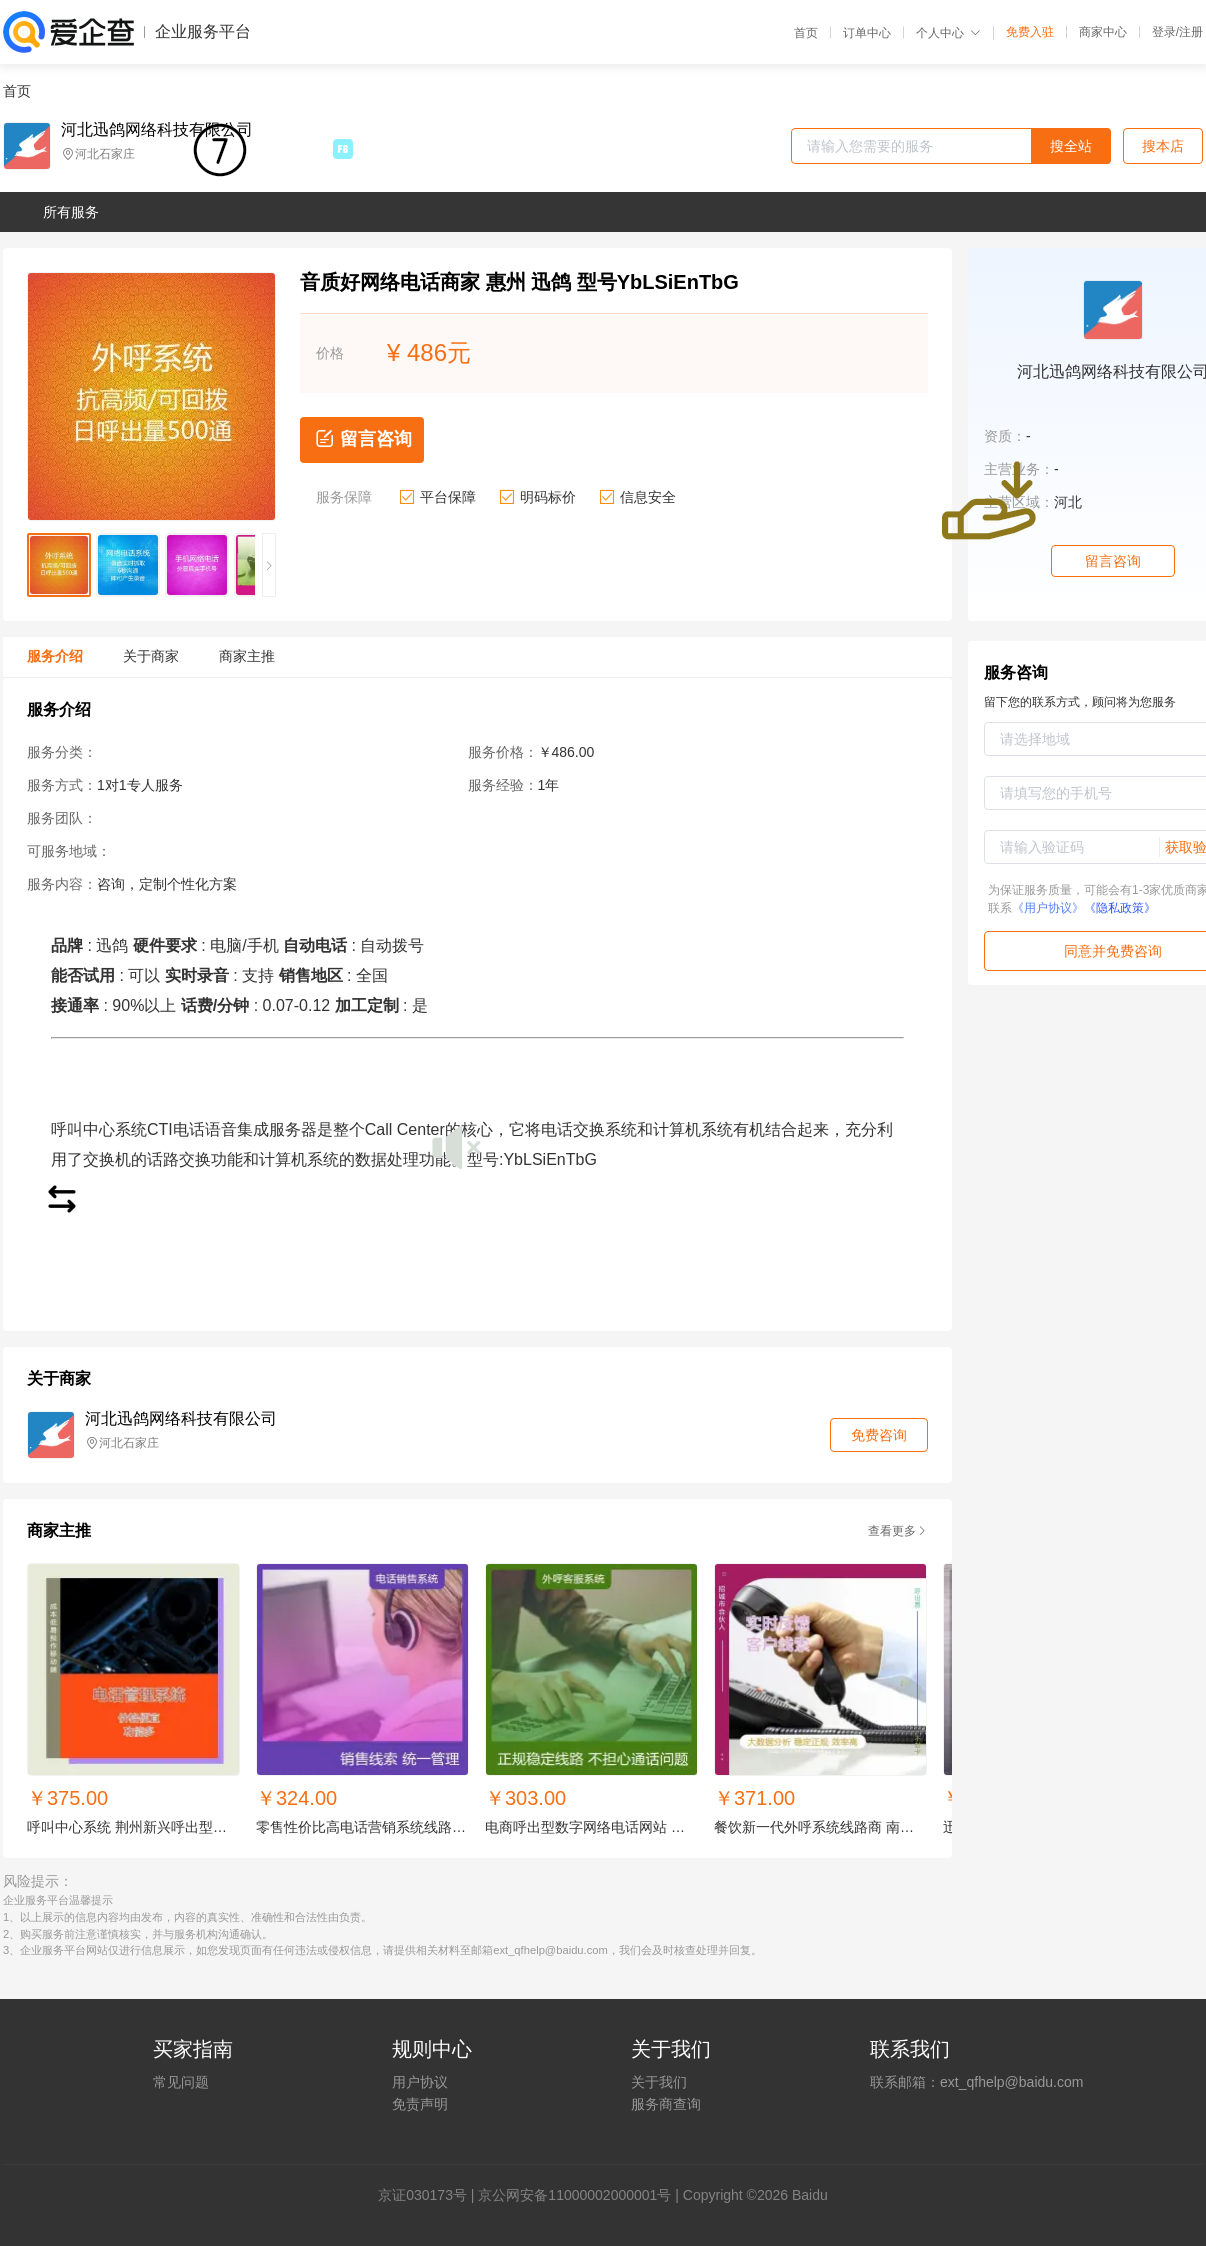  What do you see at coordinates (62, 1199) in the screenshot?
I see `swap or exchange items` at bounding box center [62, 1199].